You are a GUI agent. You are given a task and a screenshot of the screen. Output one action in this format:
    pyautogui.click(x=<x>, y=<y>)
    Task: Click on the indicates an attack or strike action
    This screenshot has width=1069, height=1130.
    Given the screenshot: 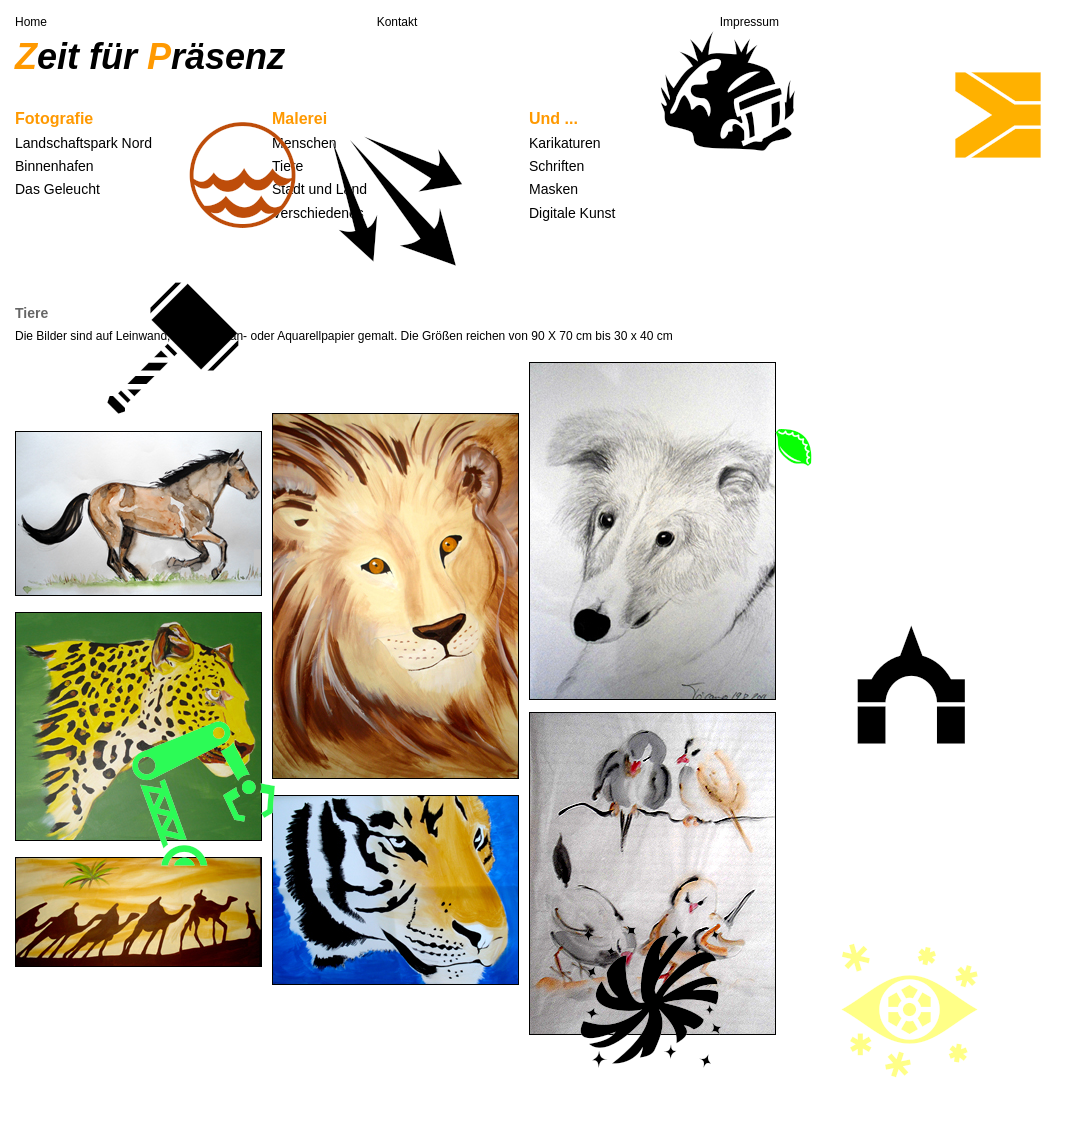 What is the action you would take?
    pyautogui.click(x=397, y=199)
    